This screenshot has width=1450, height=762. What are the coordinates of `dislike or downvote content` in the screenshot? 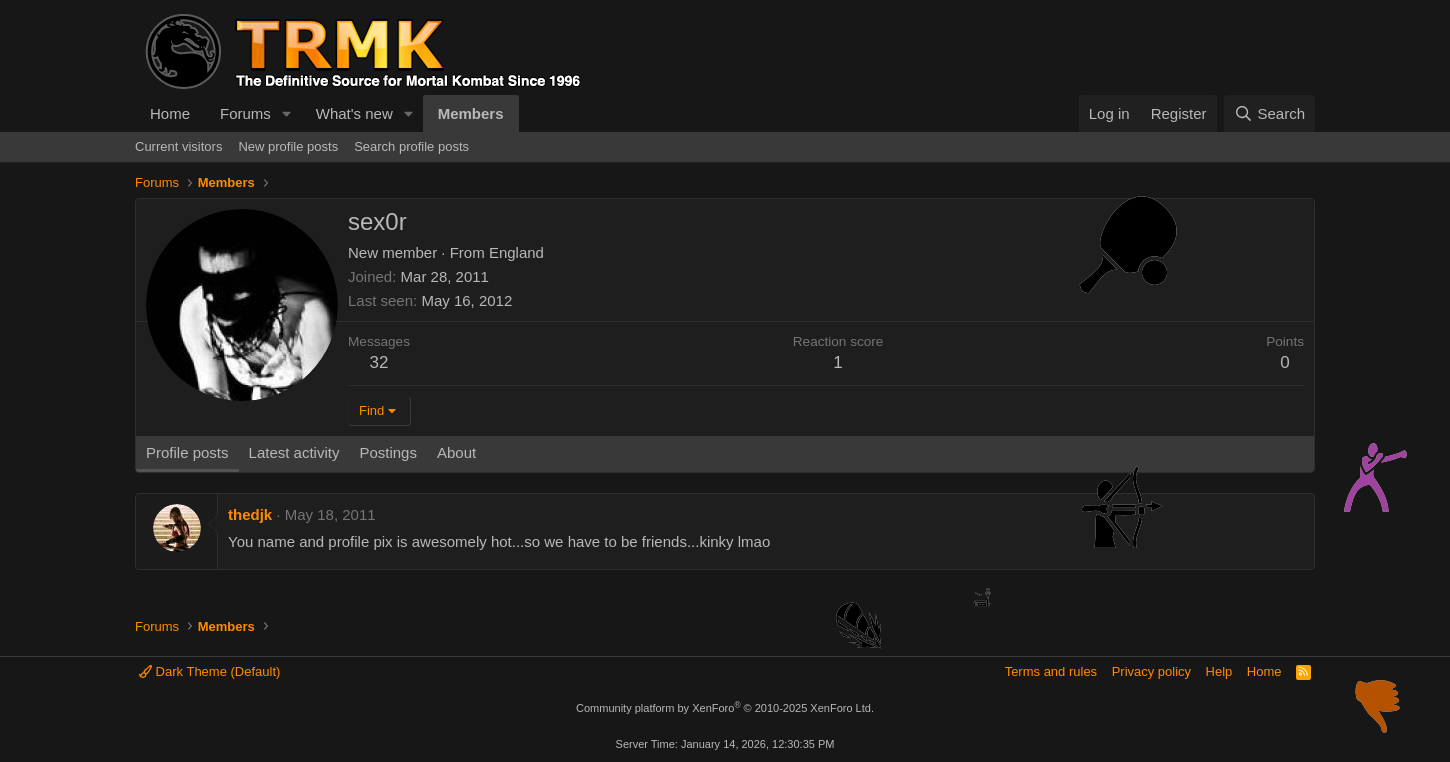 It's located at (1377, 706).